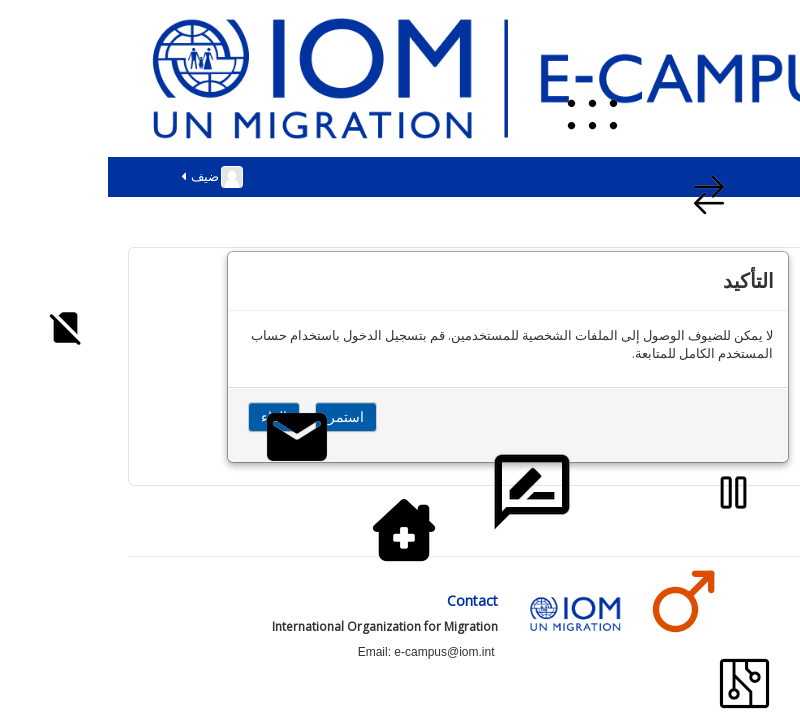 This screenshot has width=800, height=720. I want to click on swap or exchange items, so click(709, 195).